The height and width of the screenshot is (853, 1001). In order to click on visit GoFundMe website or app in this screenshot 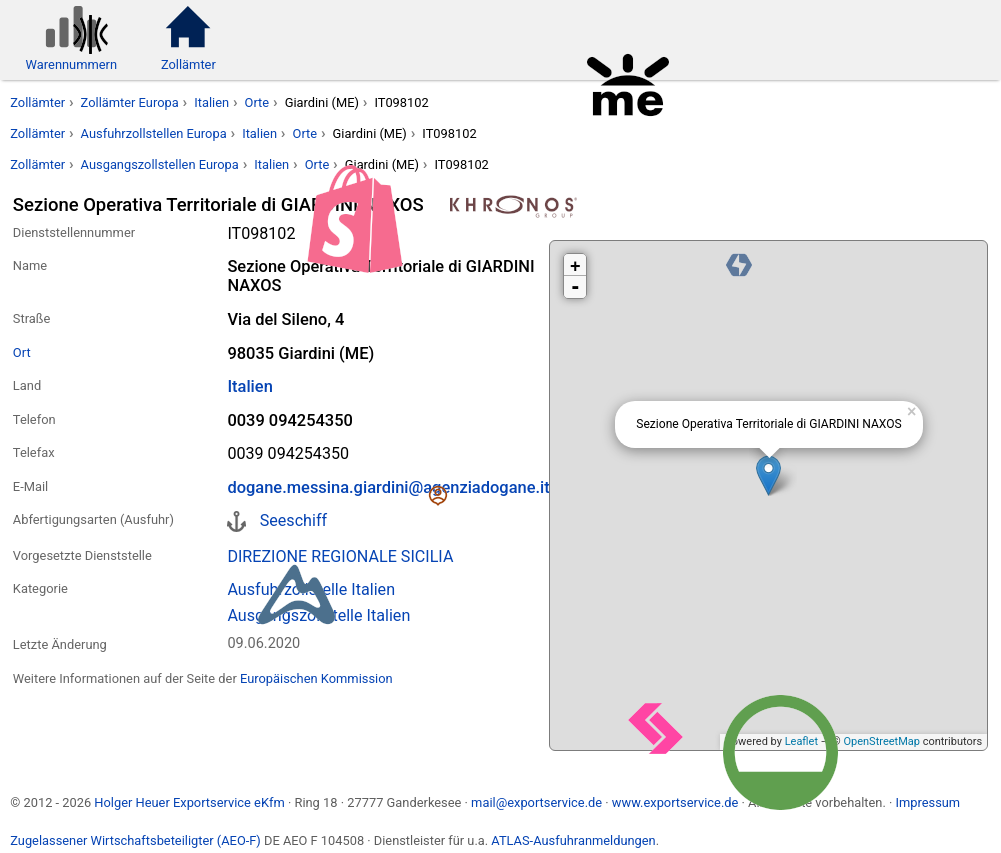, I will do `click(628, 85)`.